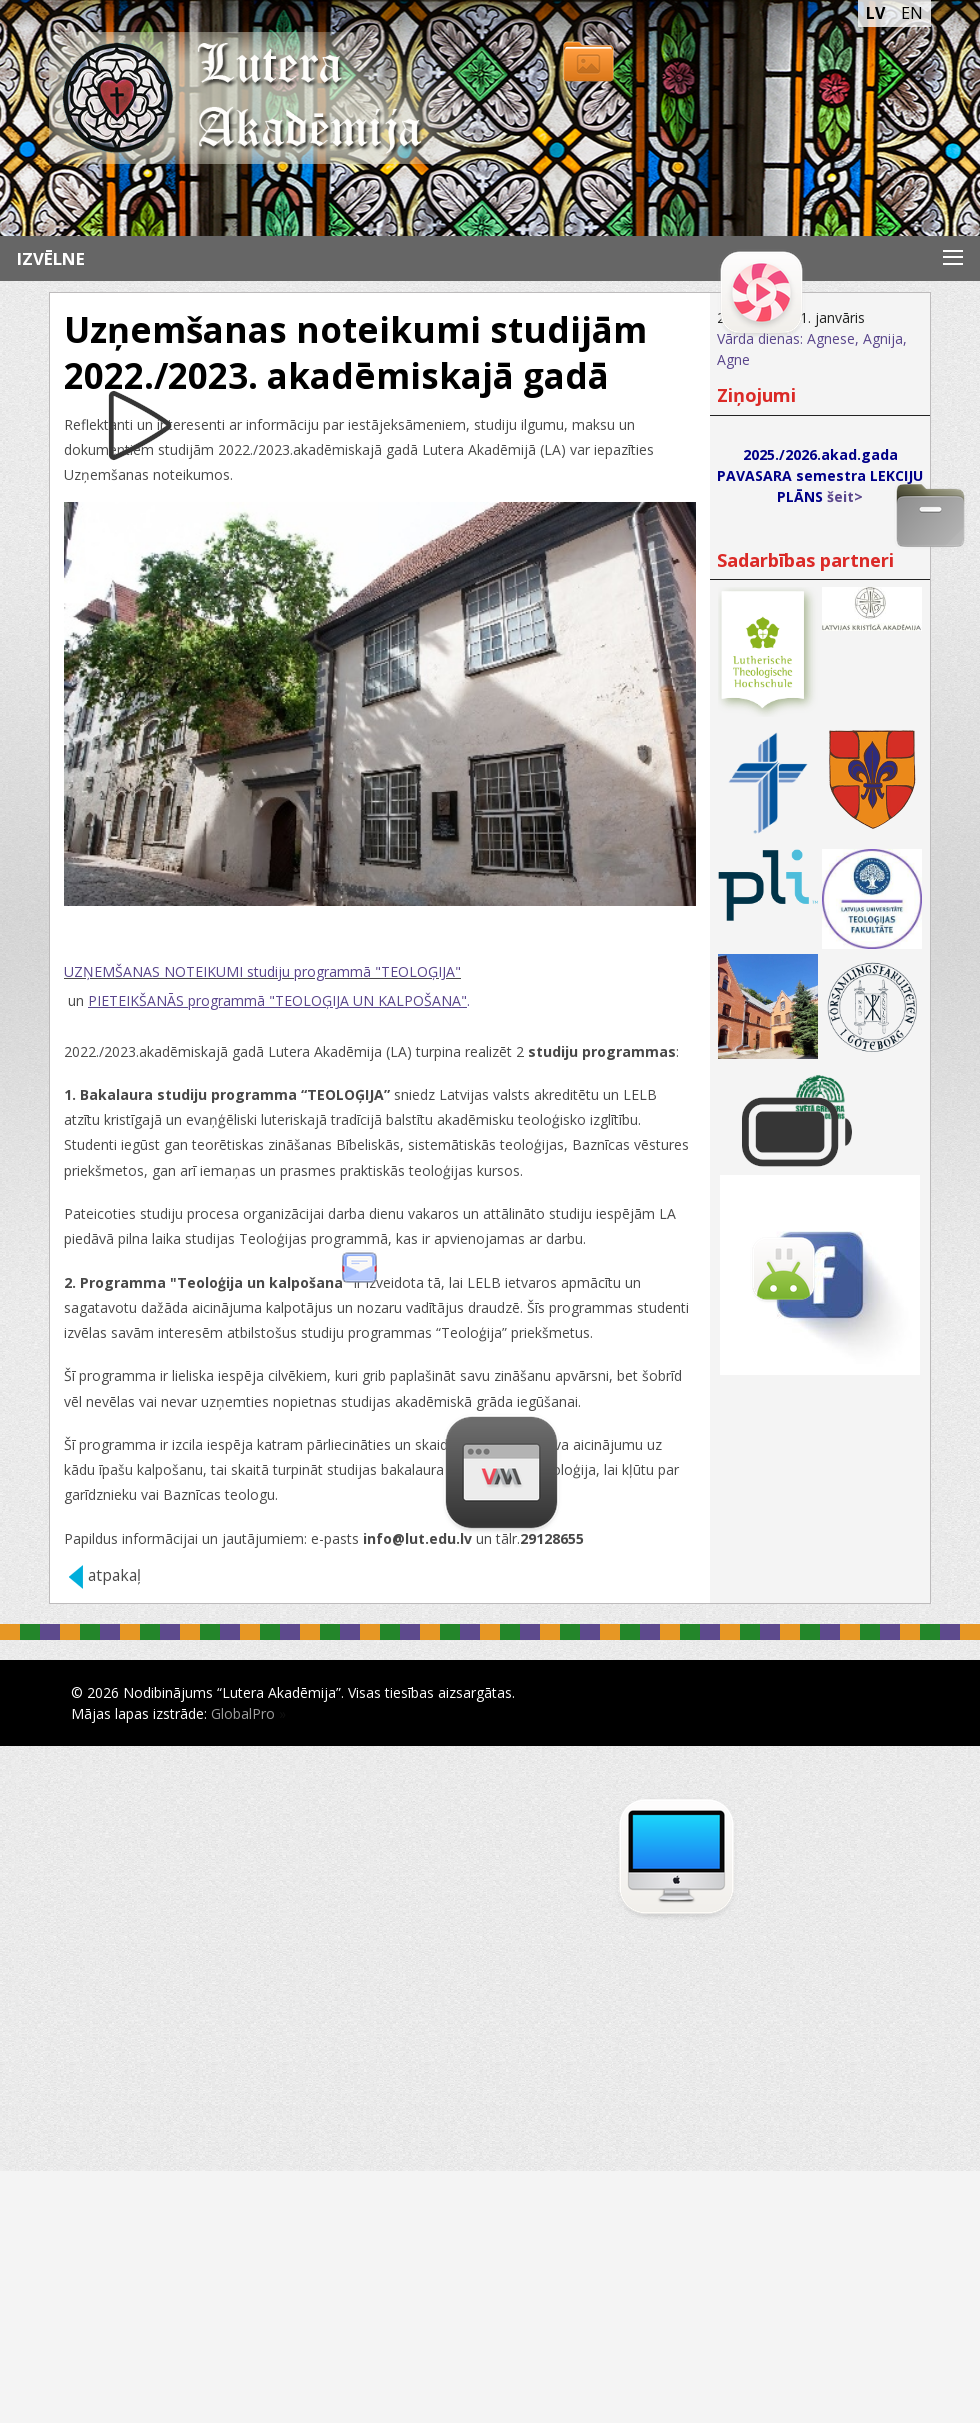 The height and width of the screenshot is (2423, 980). I want to click on indicates current battery level, so click(797, 1132).